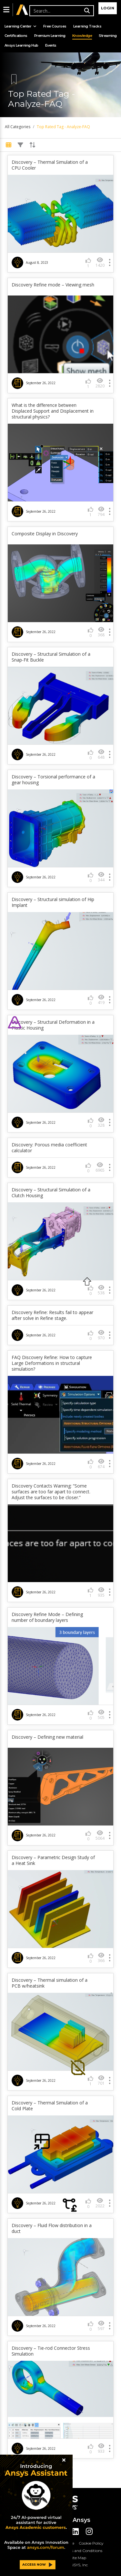  Describe the element at coordinates (70, 2205) in the screenshot. I see `transfer funds in pounds sterling` at that location.